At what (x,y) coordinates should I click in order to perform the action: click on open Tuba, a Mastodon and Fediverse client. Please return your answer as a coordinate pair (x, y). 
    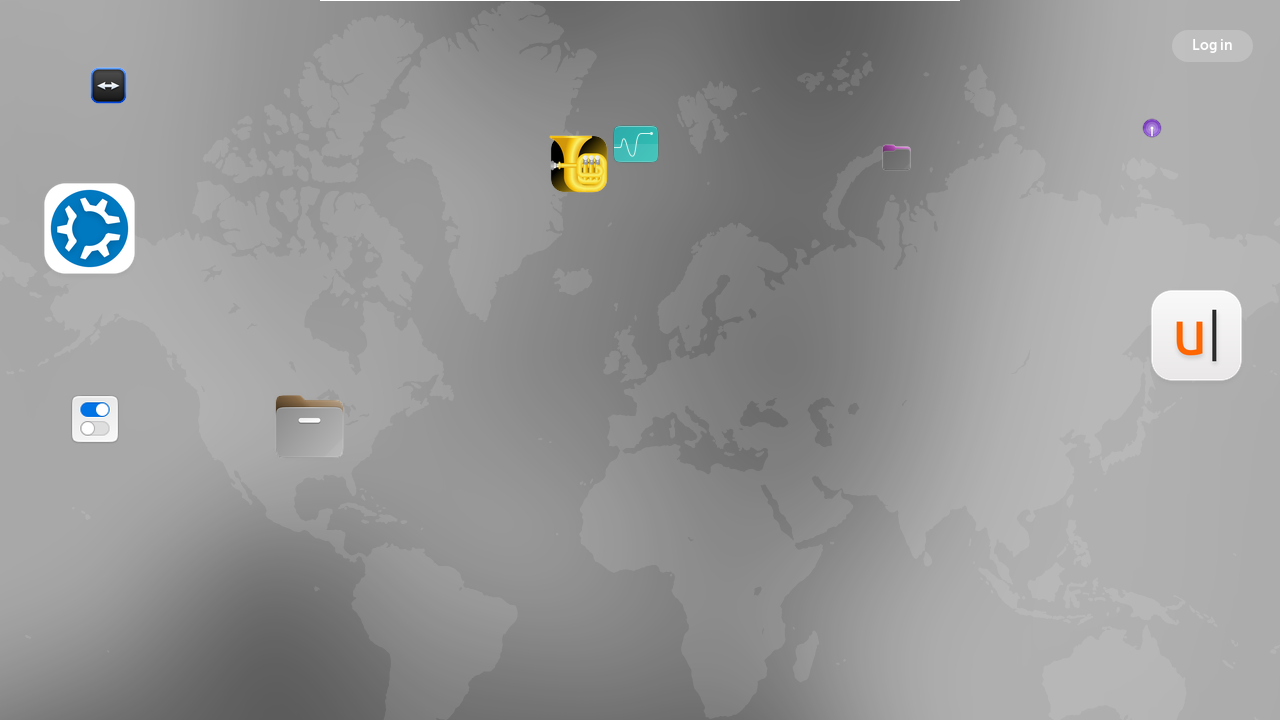
    Looking at the image, I should click on (579, 164).